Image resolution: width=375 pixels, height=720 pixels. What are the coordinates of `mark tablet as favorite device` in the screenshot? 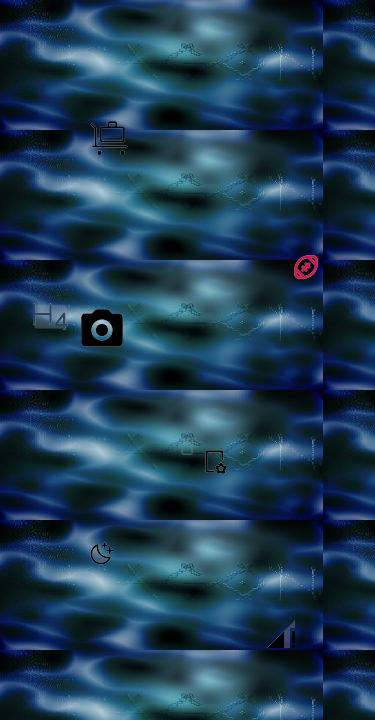 It's located at (214, 461).